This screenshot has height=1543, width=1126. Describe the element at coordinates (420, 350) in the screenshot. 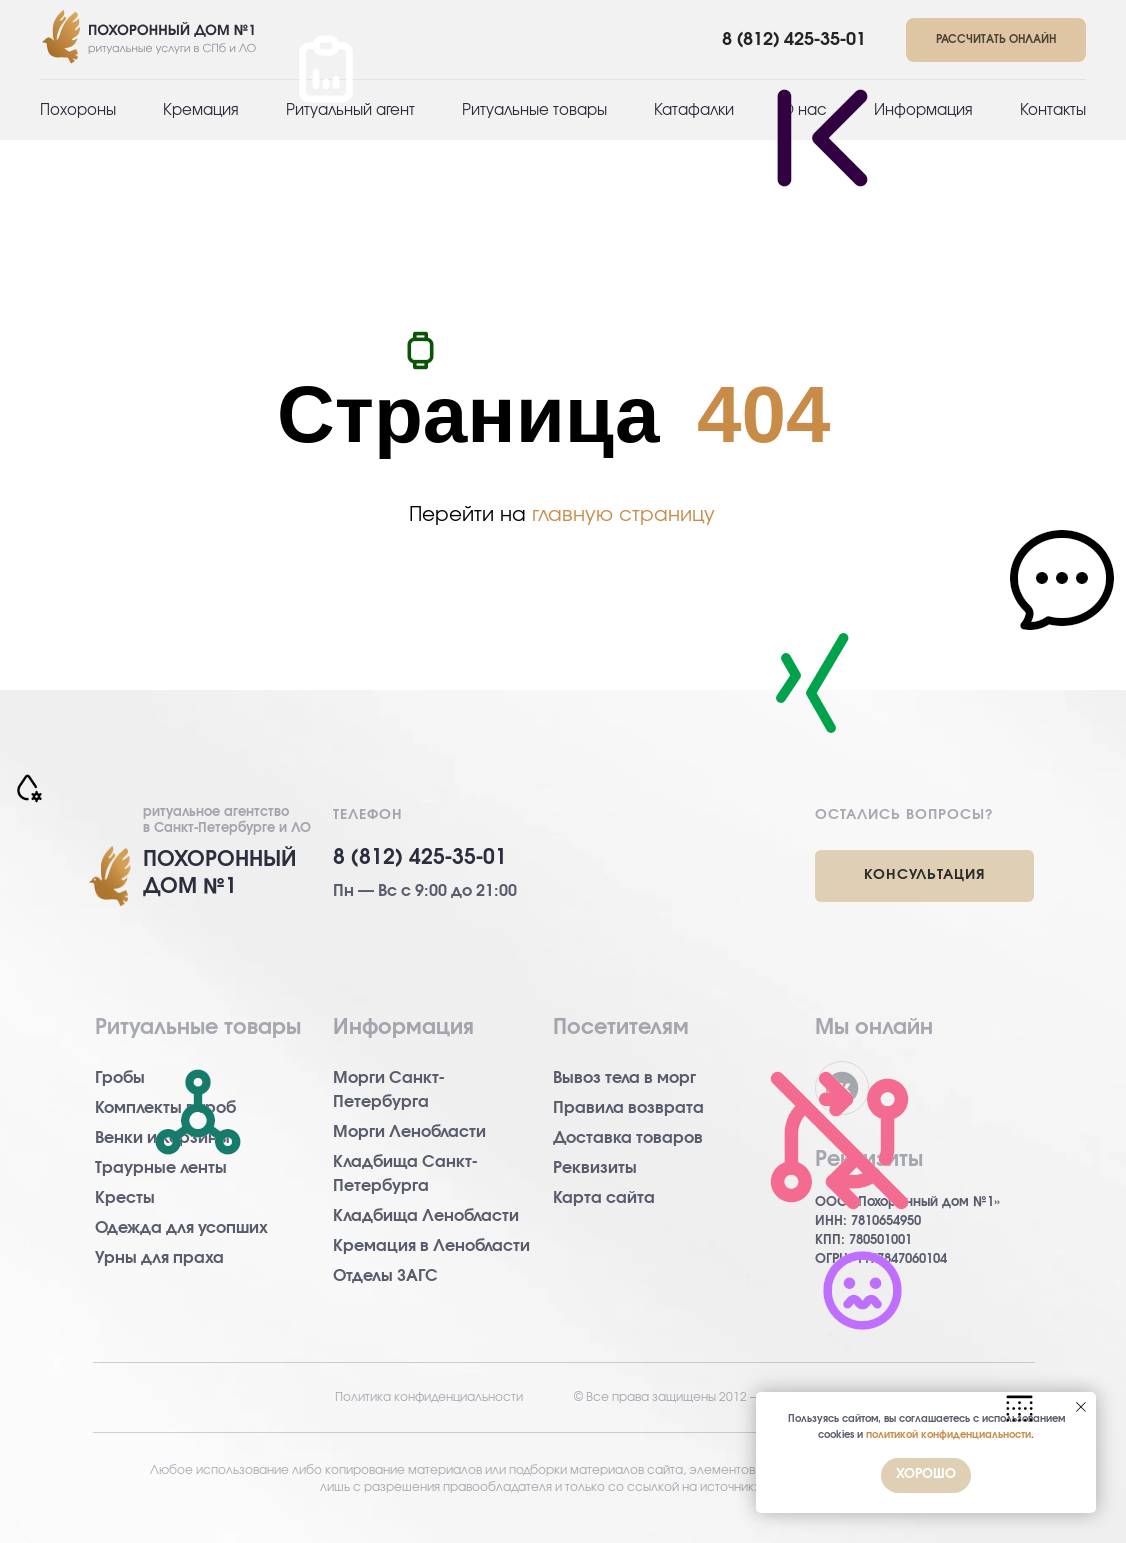

I see `access smartwatch settings` at that location.